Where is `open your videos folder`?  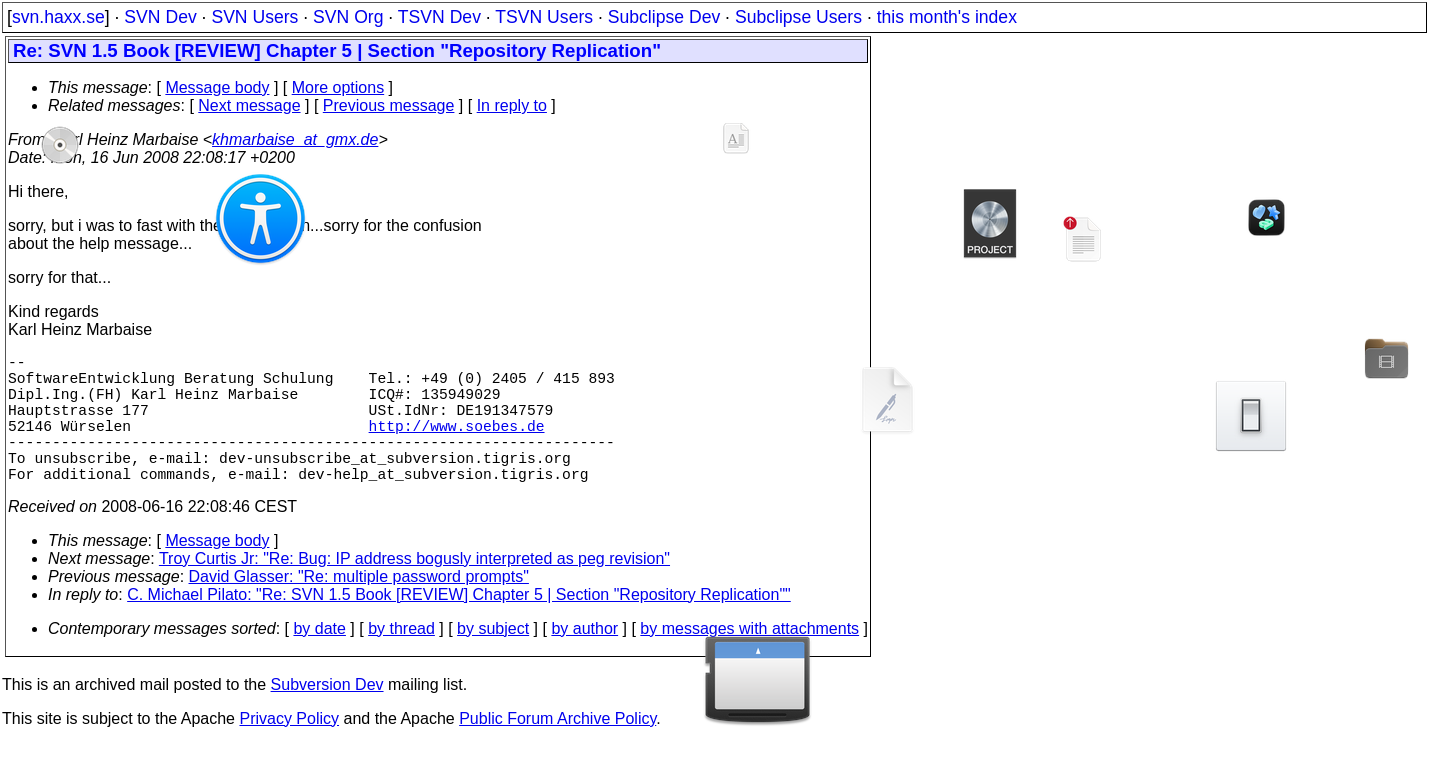
open your videos folder is located at coordinates (1386, 358).